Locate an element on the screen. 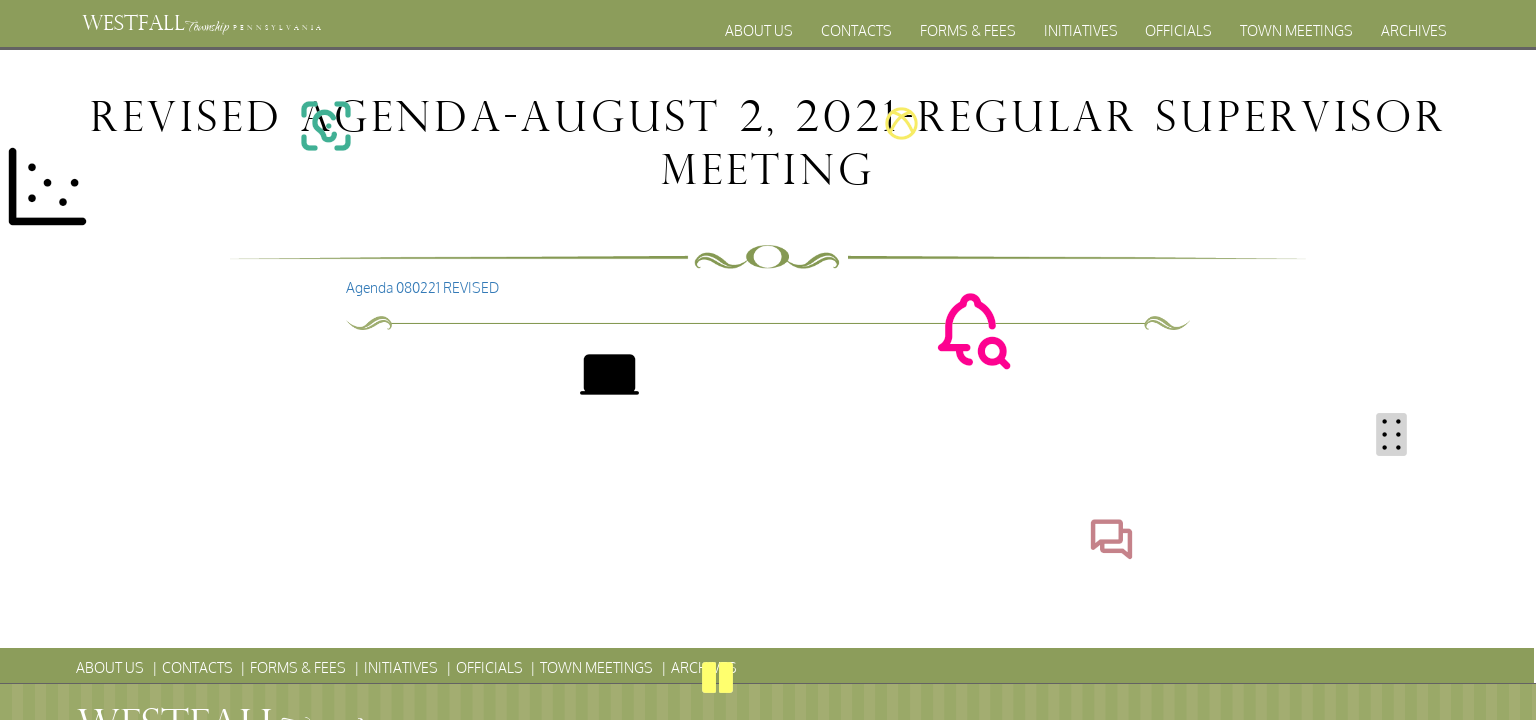 Image resolution: width=1536 pixels, height=720 pixels. switch to desktop view is located at coordinates (609, 374).